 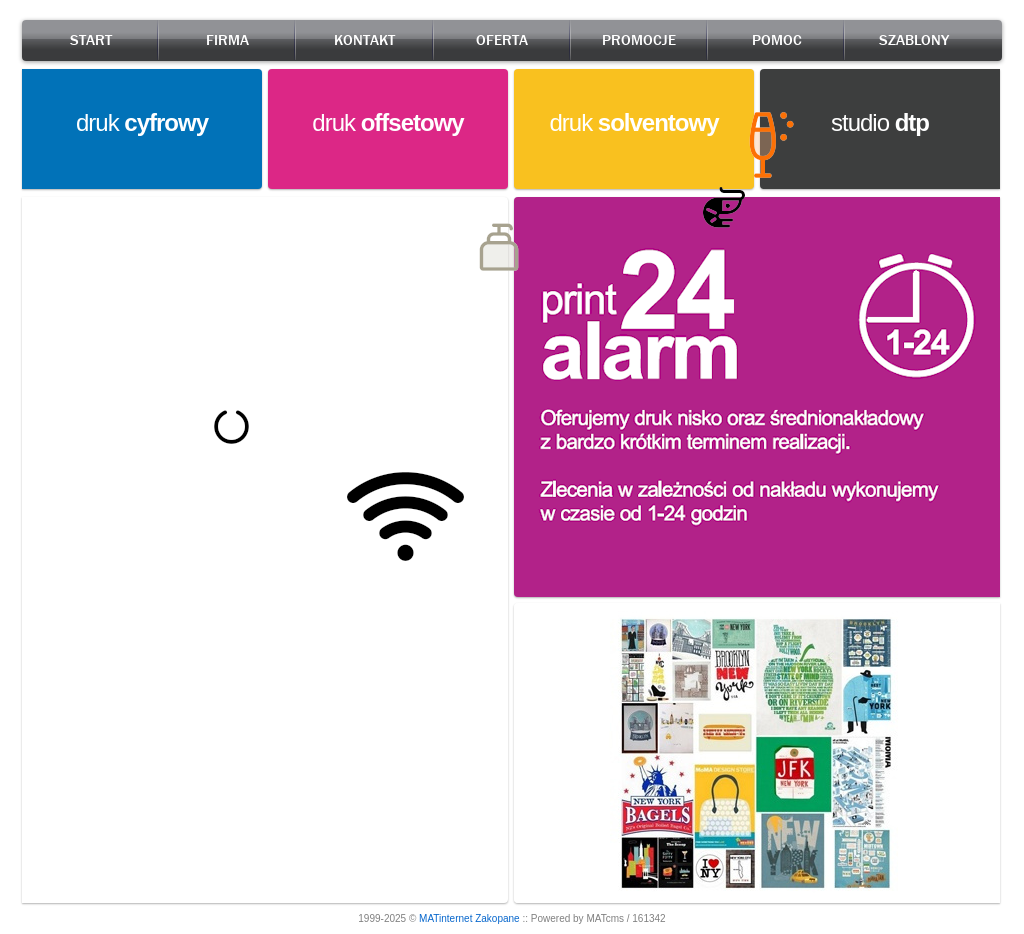 What do you see at coordinates (724, 208) in the screenshot?
I see `filter or browse seafood menu items` at bounding box center [724, 208].